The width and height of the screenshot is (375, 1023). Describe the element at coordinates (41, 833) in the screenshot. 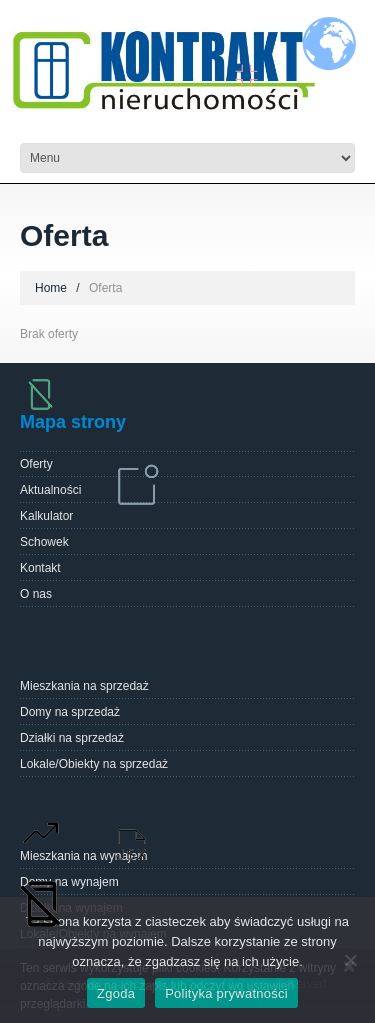

I see `view trending or popular content` at that location.